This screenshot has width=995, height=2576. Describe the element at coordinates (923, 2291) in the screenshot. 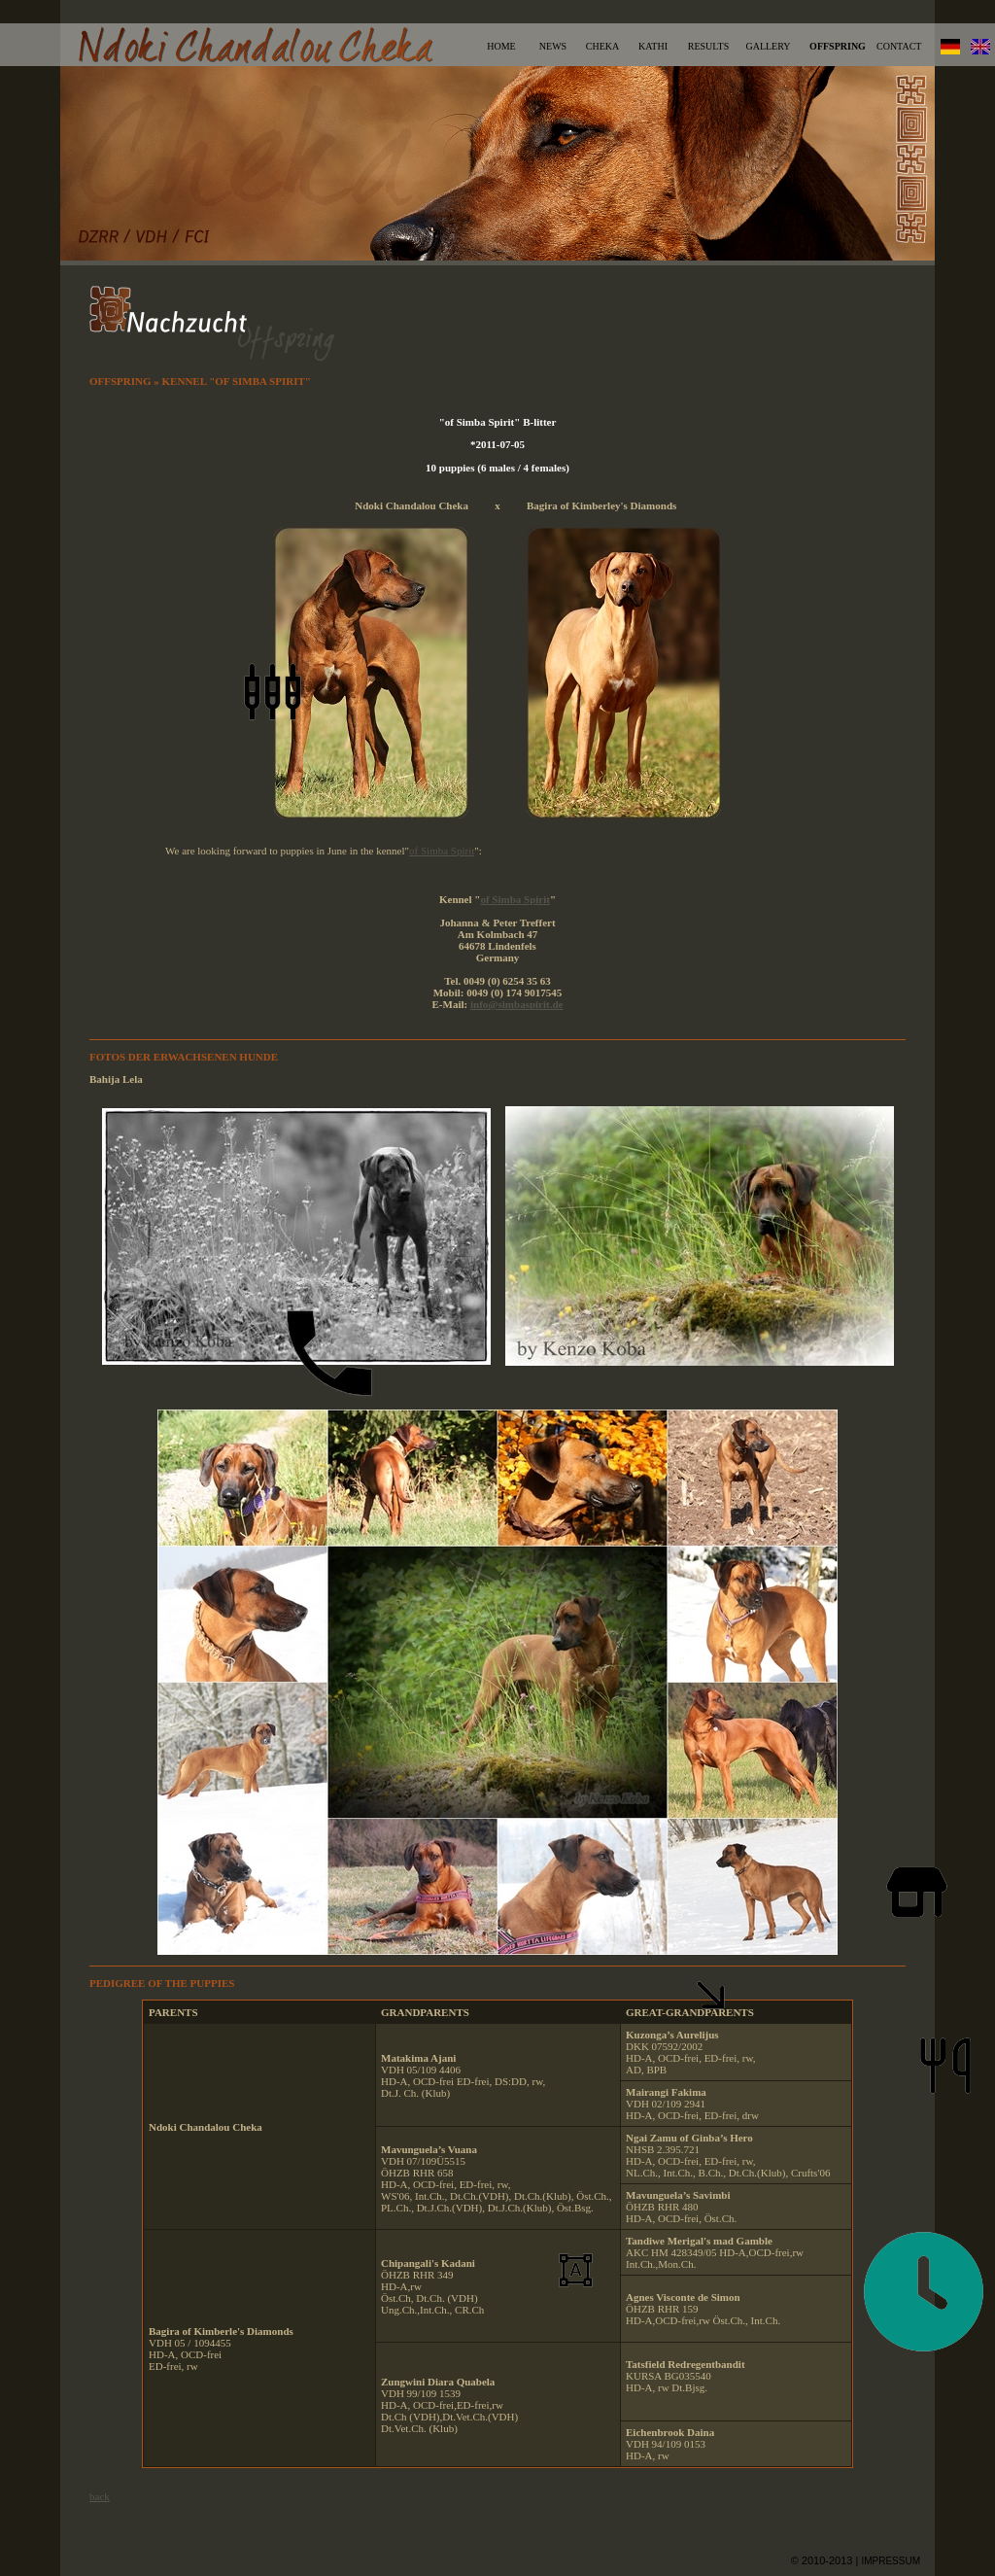

I see `view time or clock settings` at that location.